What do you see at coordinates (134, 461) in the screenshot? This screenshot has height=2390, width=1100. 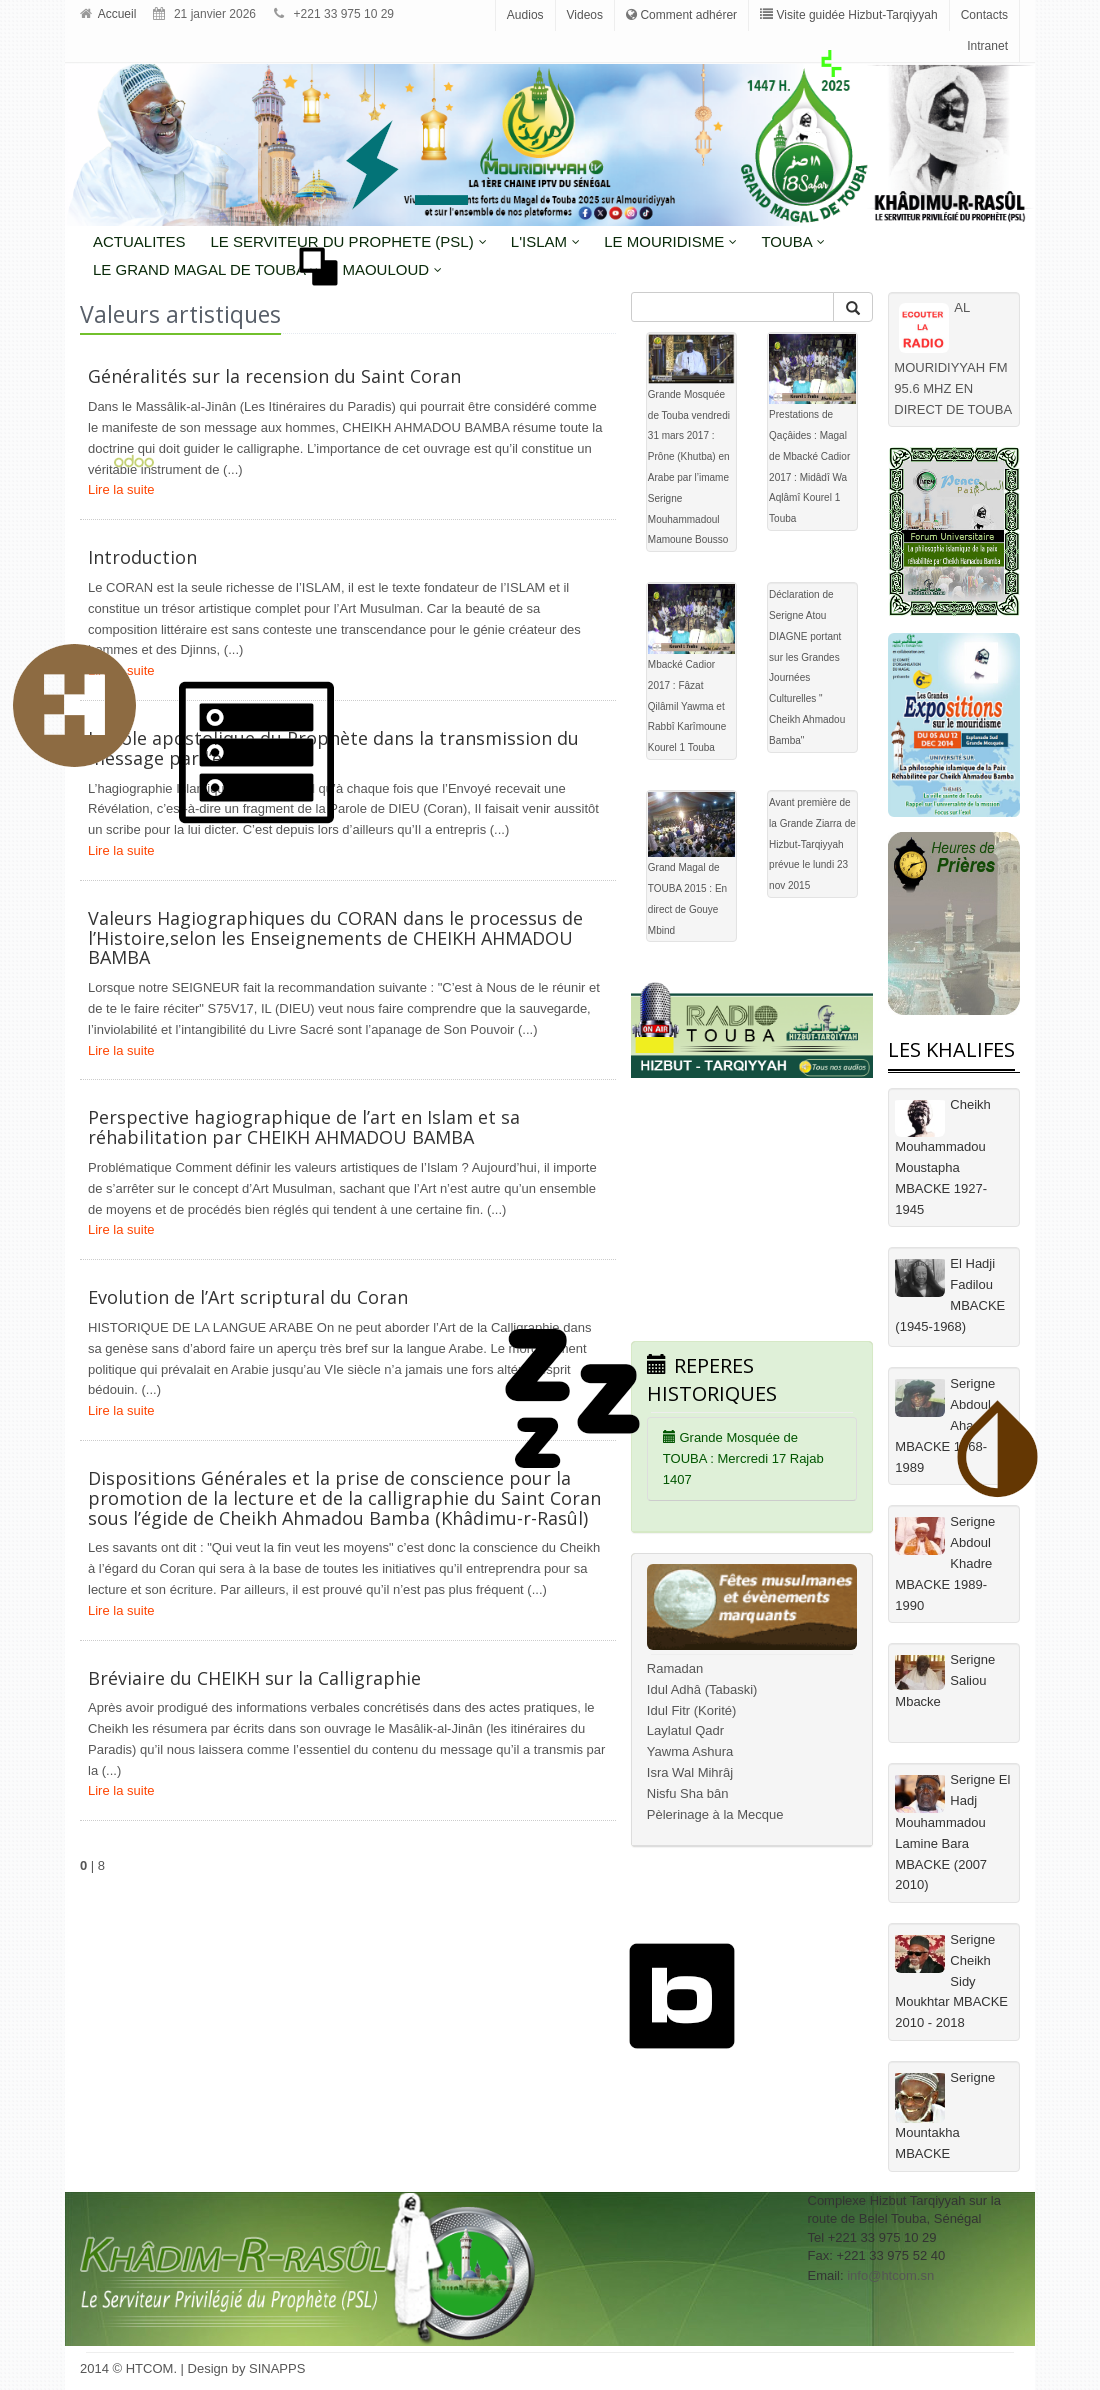 I see `open odoo business management app` at bounding box center [134, 461].